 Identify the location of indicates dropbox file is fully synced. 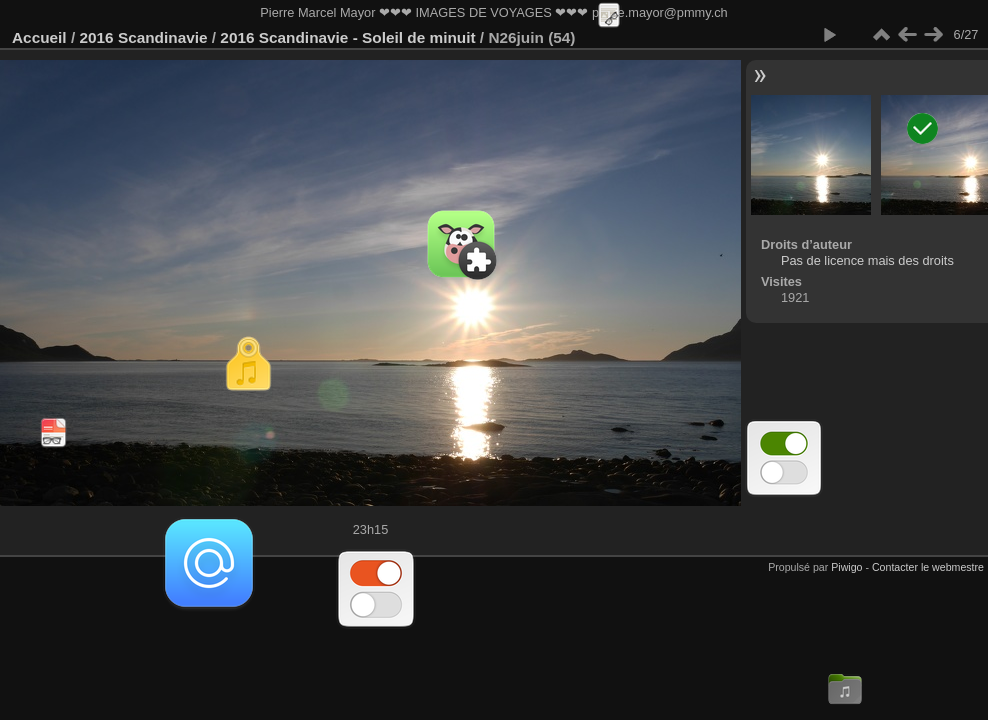
(922, 128).